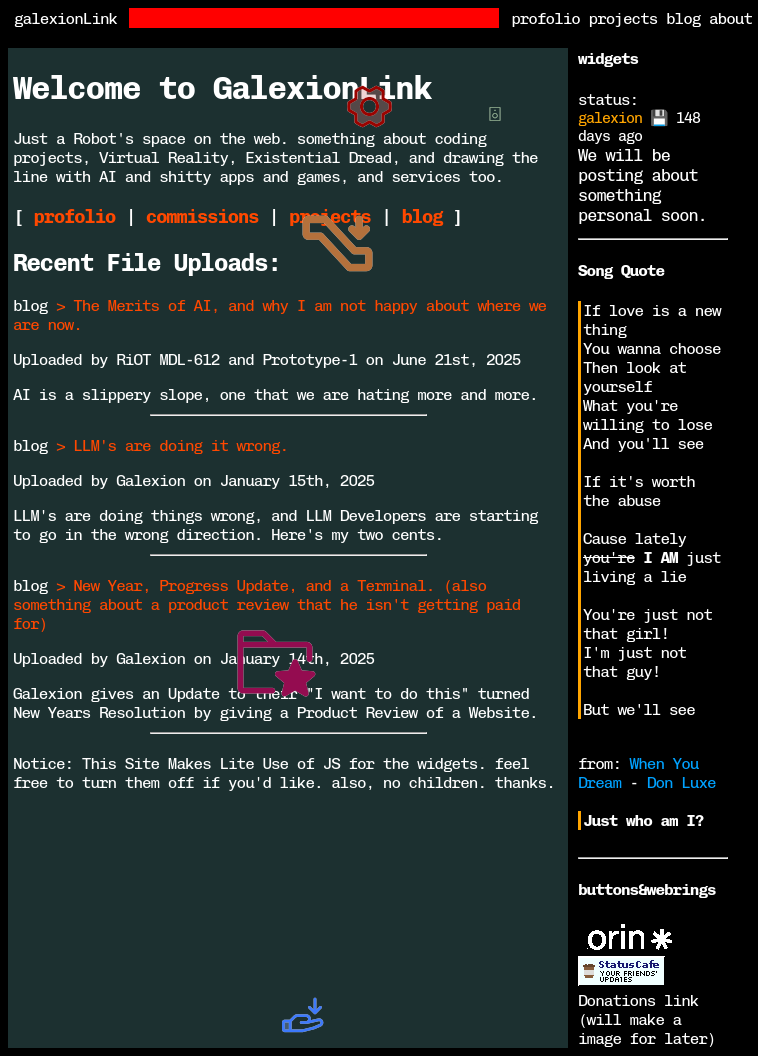 The image size is (758, 1056). Describe the element at coordinates (495, 114) in the screenshot. I see `adjust speaker or audio output settings` at that location.